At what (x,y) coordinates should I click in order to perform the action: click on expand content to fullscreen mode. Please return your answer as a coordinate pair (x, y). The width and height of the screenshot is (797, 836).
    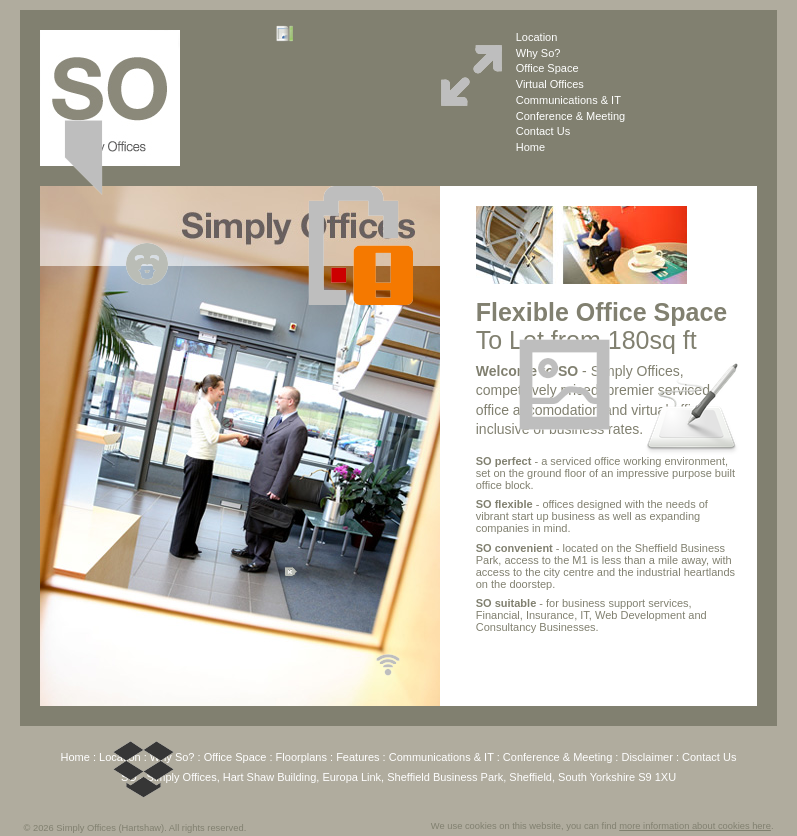
    Looking at the image, I should click on (471, 75).